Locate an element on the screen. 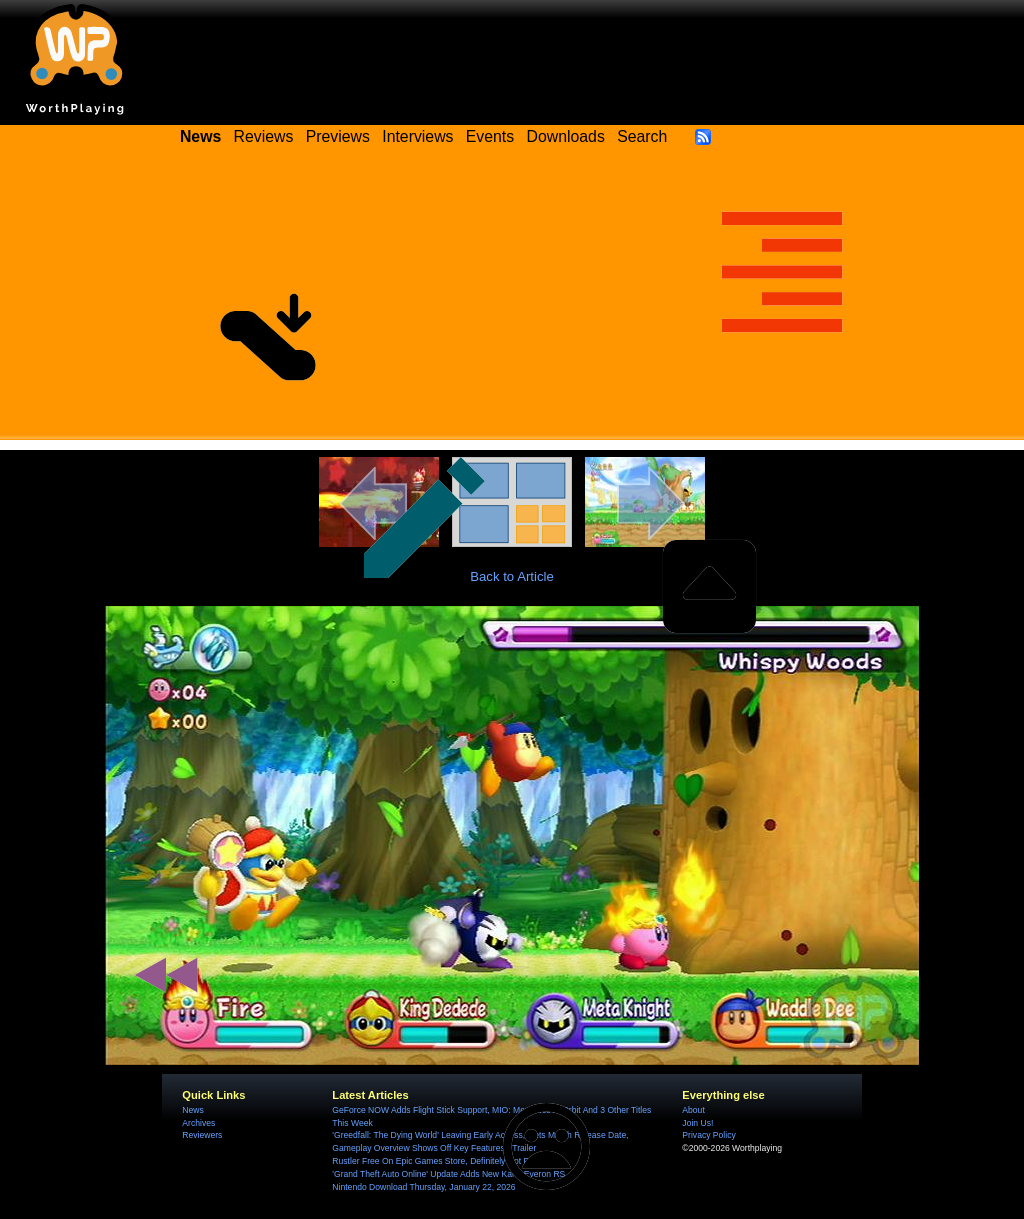 The image size is (1024, 1219). skip to previous track is located at coordinates (166, 975).